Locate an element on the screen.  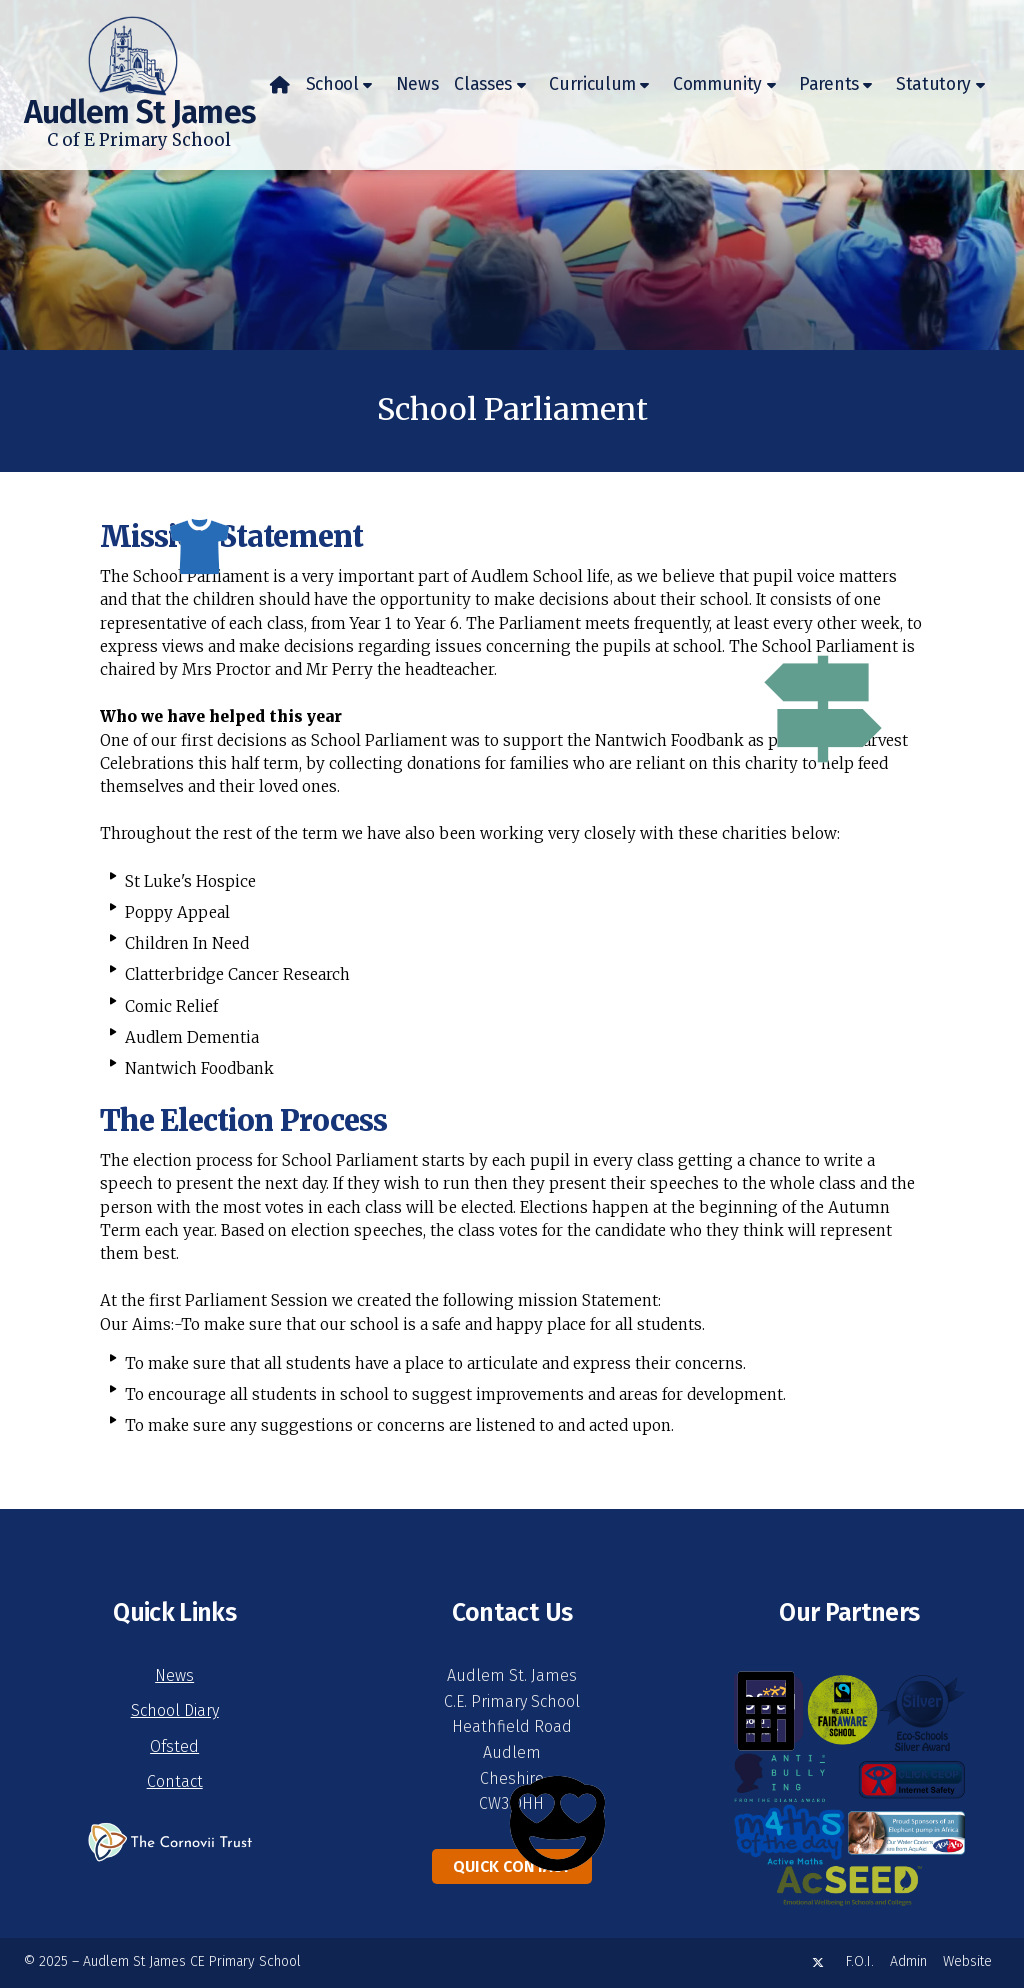
browse clothing or apparel items is located at coordinates (199, 546).